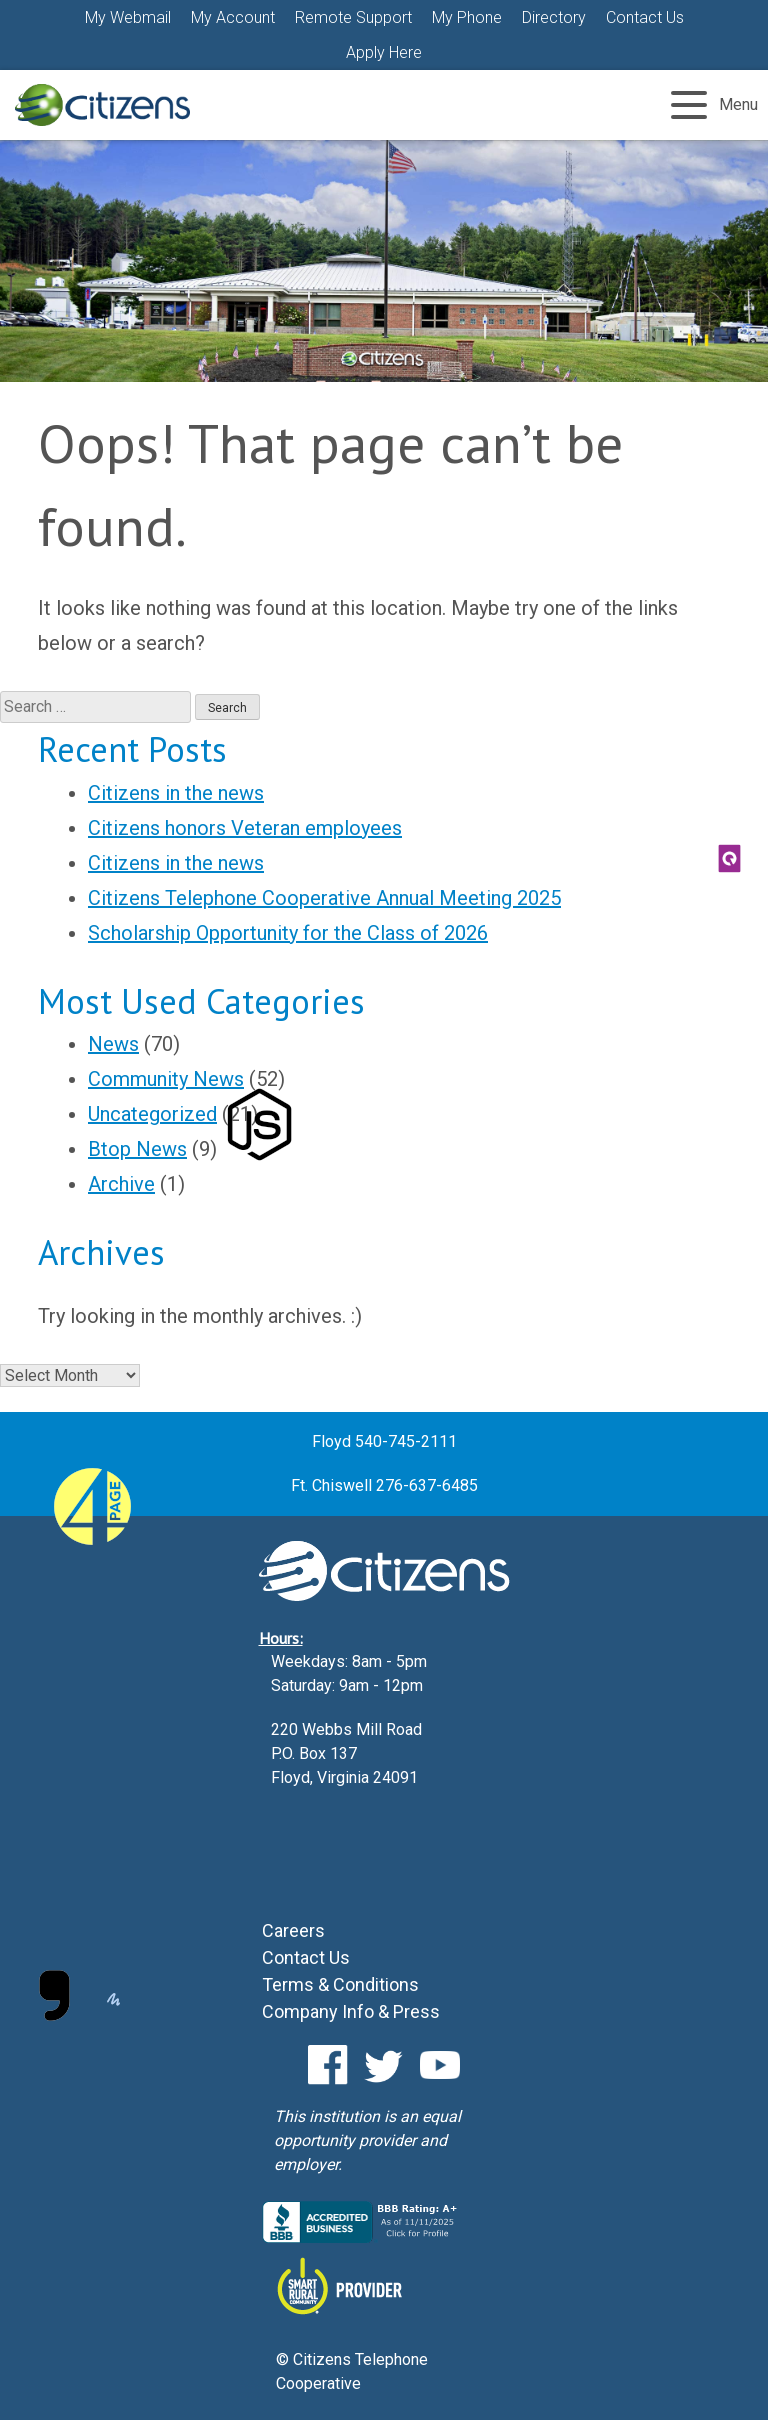 The width and height of the screenshot is (768, 2420). Describe the element at coordinates (113, 1999) in the screenshot. I see `open sketching or drawing tool` at that location.